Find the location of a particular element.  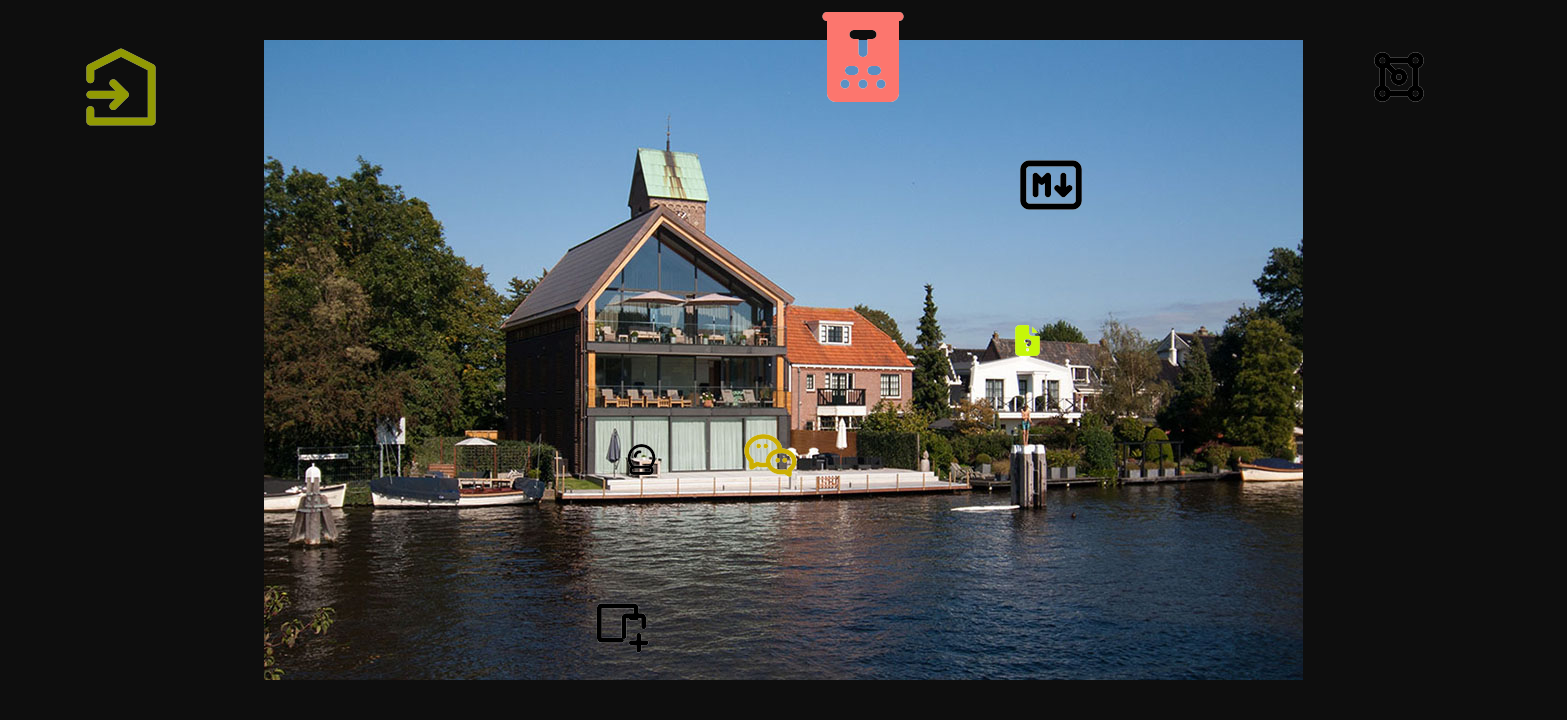

transfer funds or items into an account is located at coordinates (121, 87).